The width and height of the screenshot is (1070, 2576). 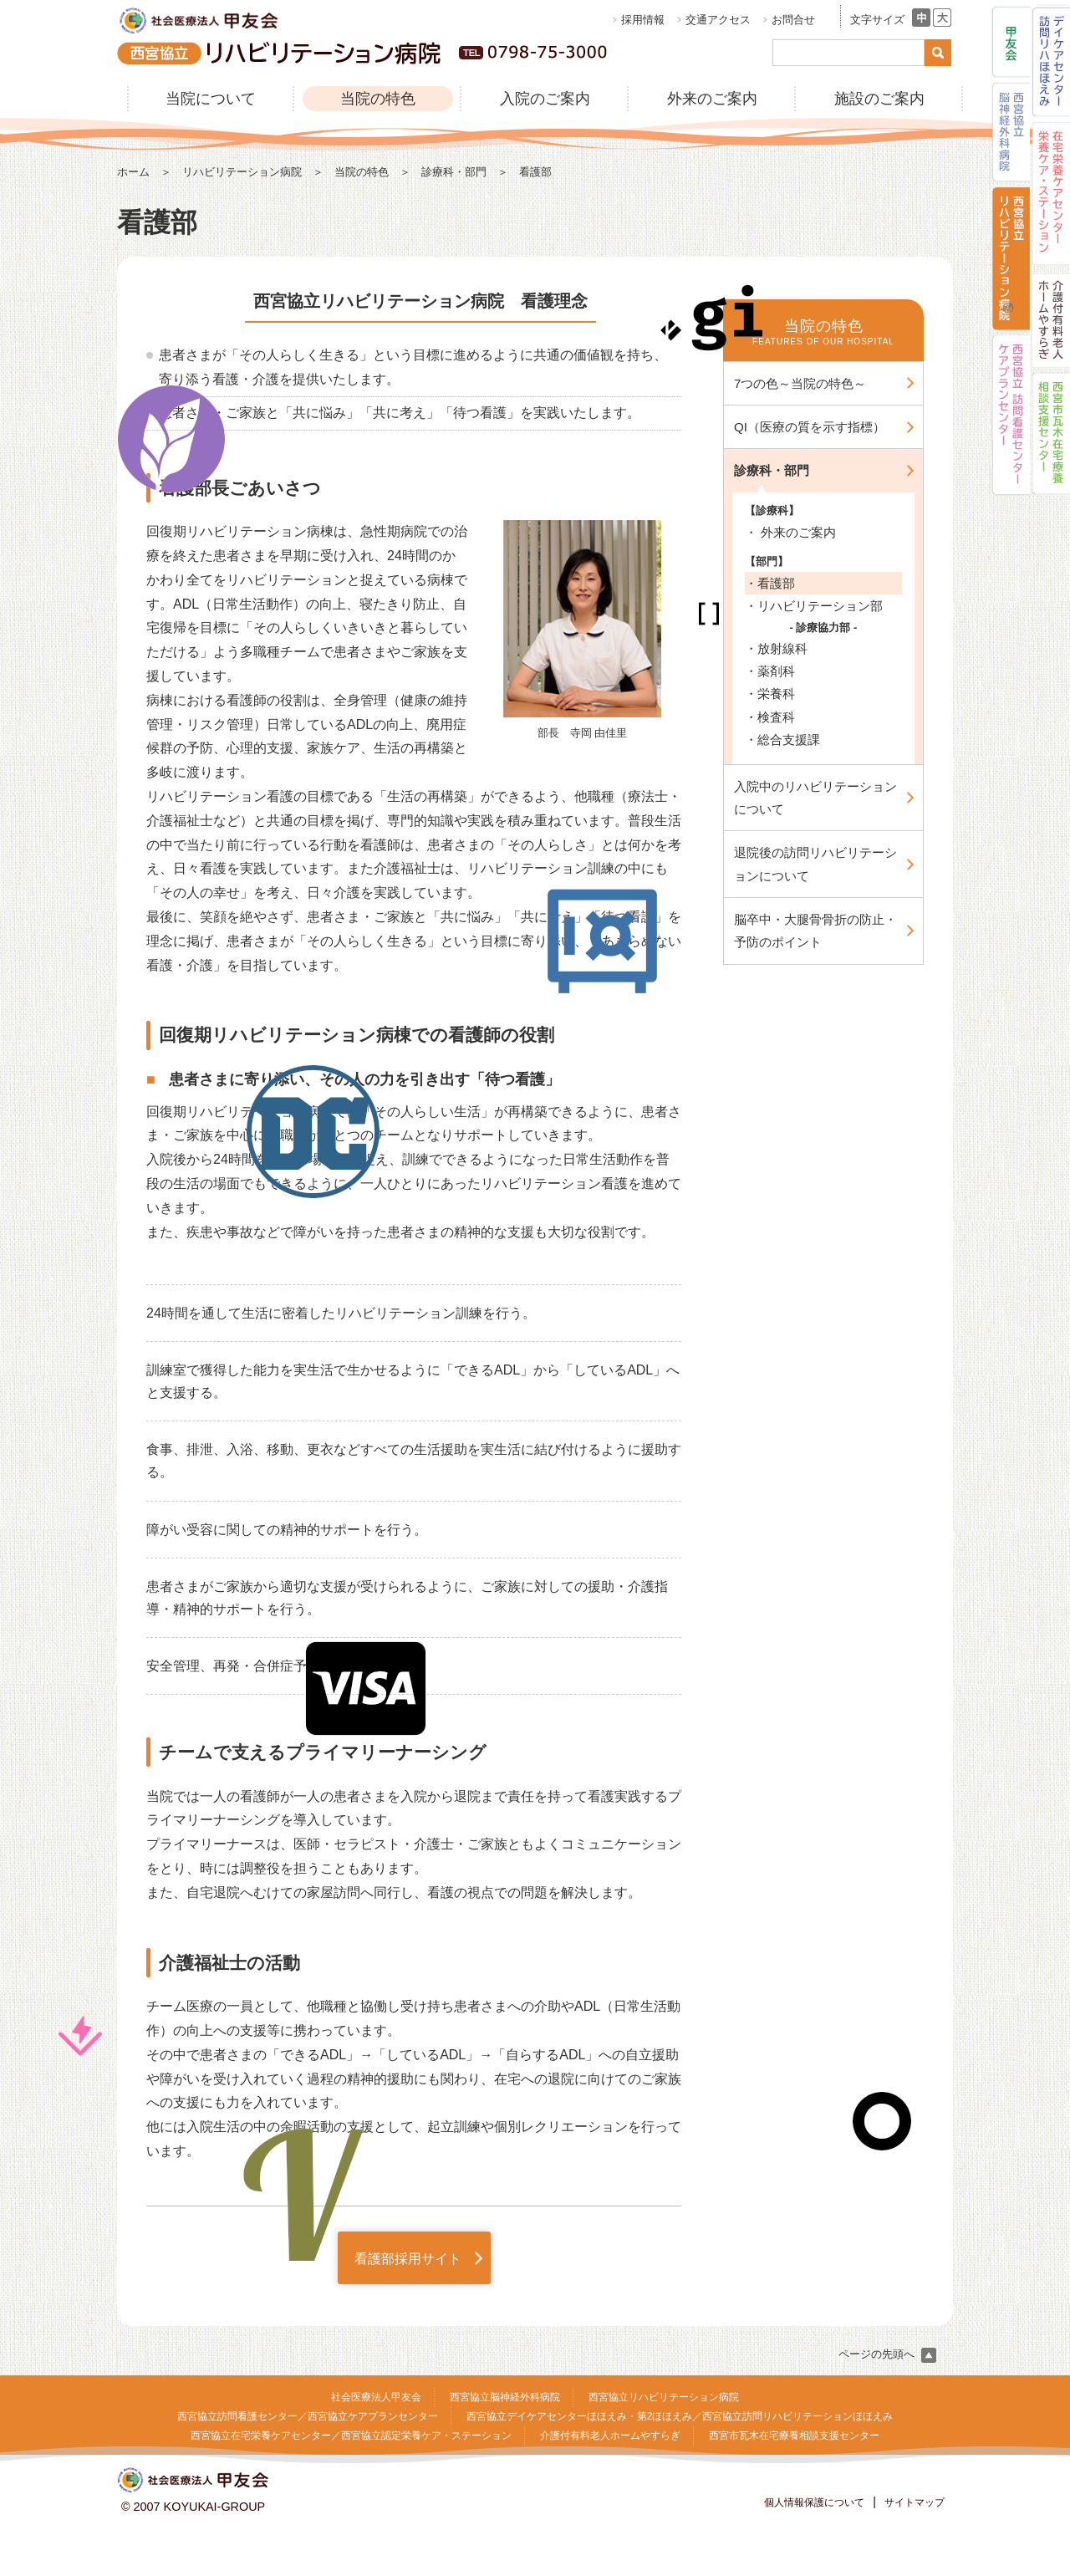 I want to click on vala programming language logo, so click(x=303, y=2195).